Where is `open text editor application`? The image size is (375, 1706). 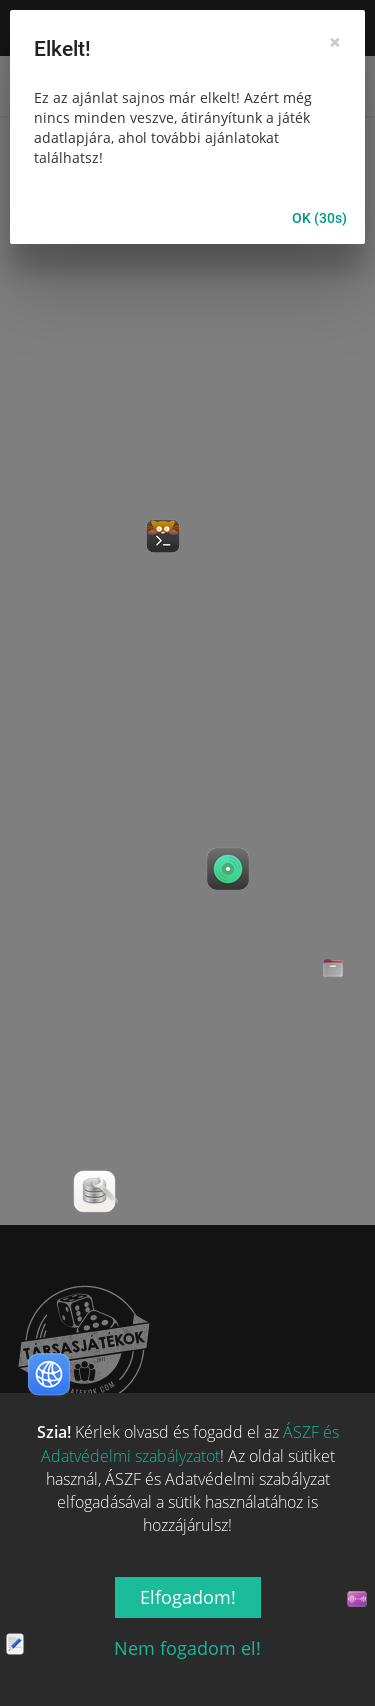 open text editor application is located at coordinates (15, 1644).